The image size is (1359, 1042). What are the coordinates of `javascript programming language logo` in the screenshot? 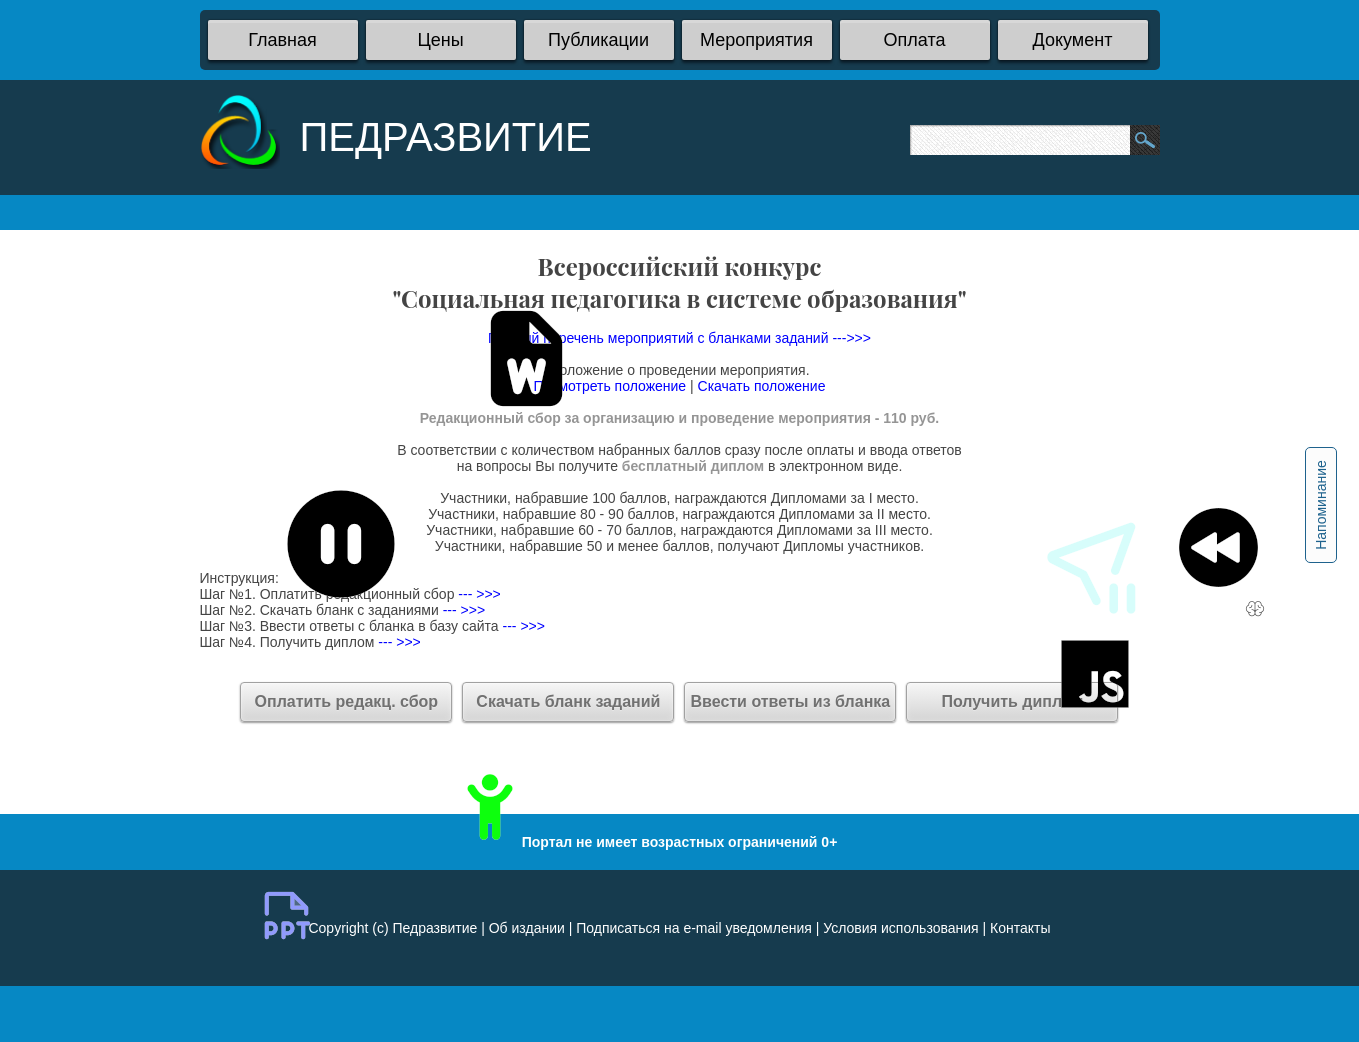 It's located at (1095, 674).